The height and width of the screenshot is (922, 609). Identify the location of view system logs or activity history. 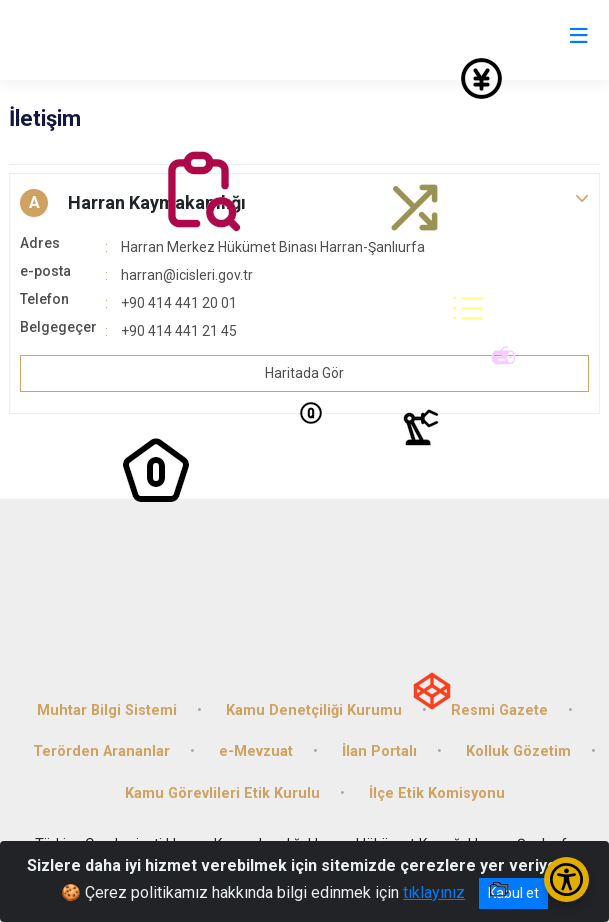
(503, 356).